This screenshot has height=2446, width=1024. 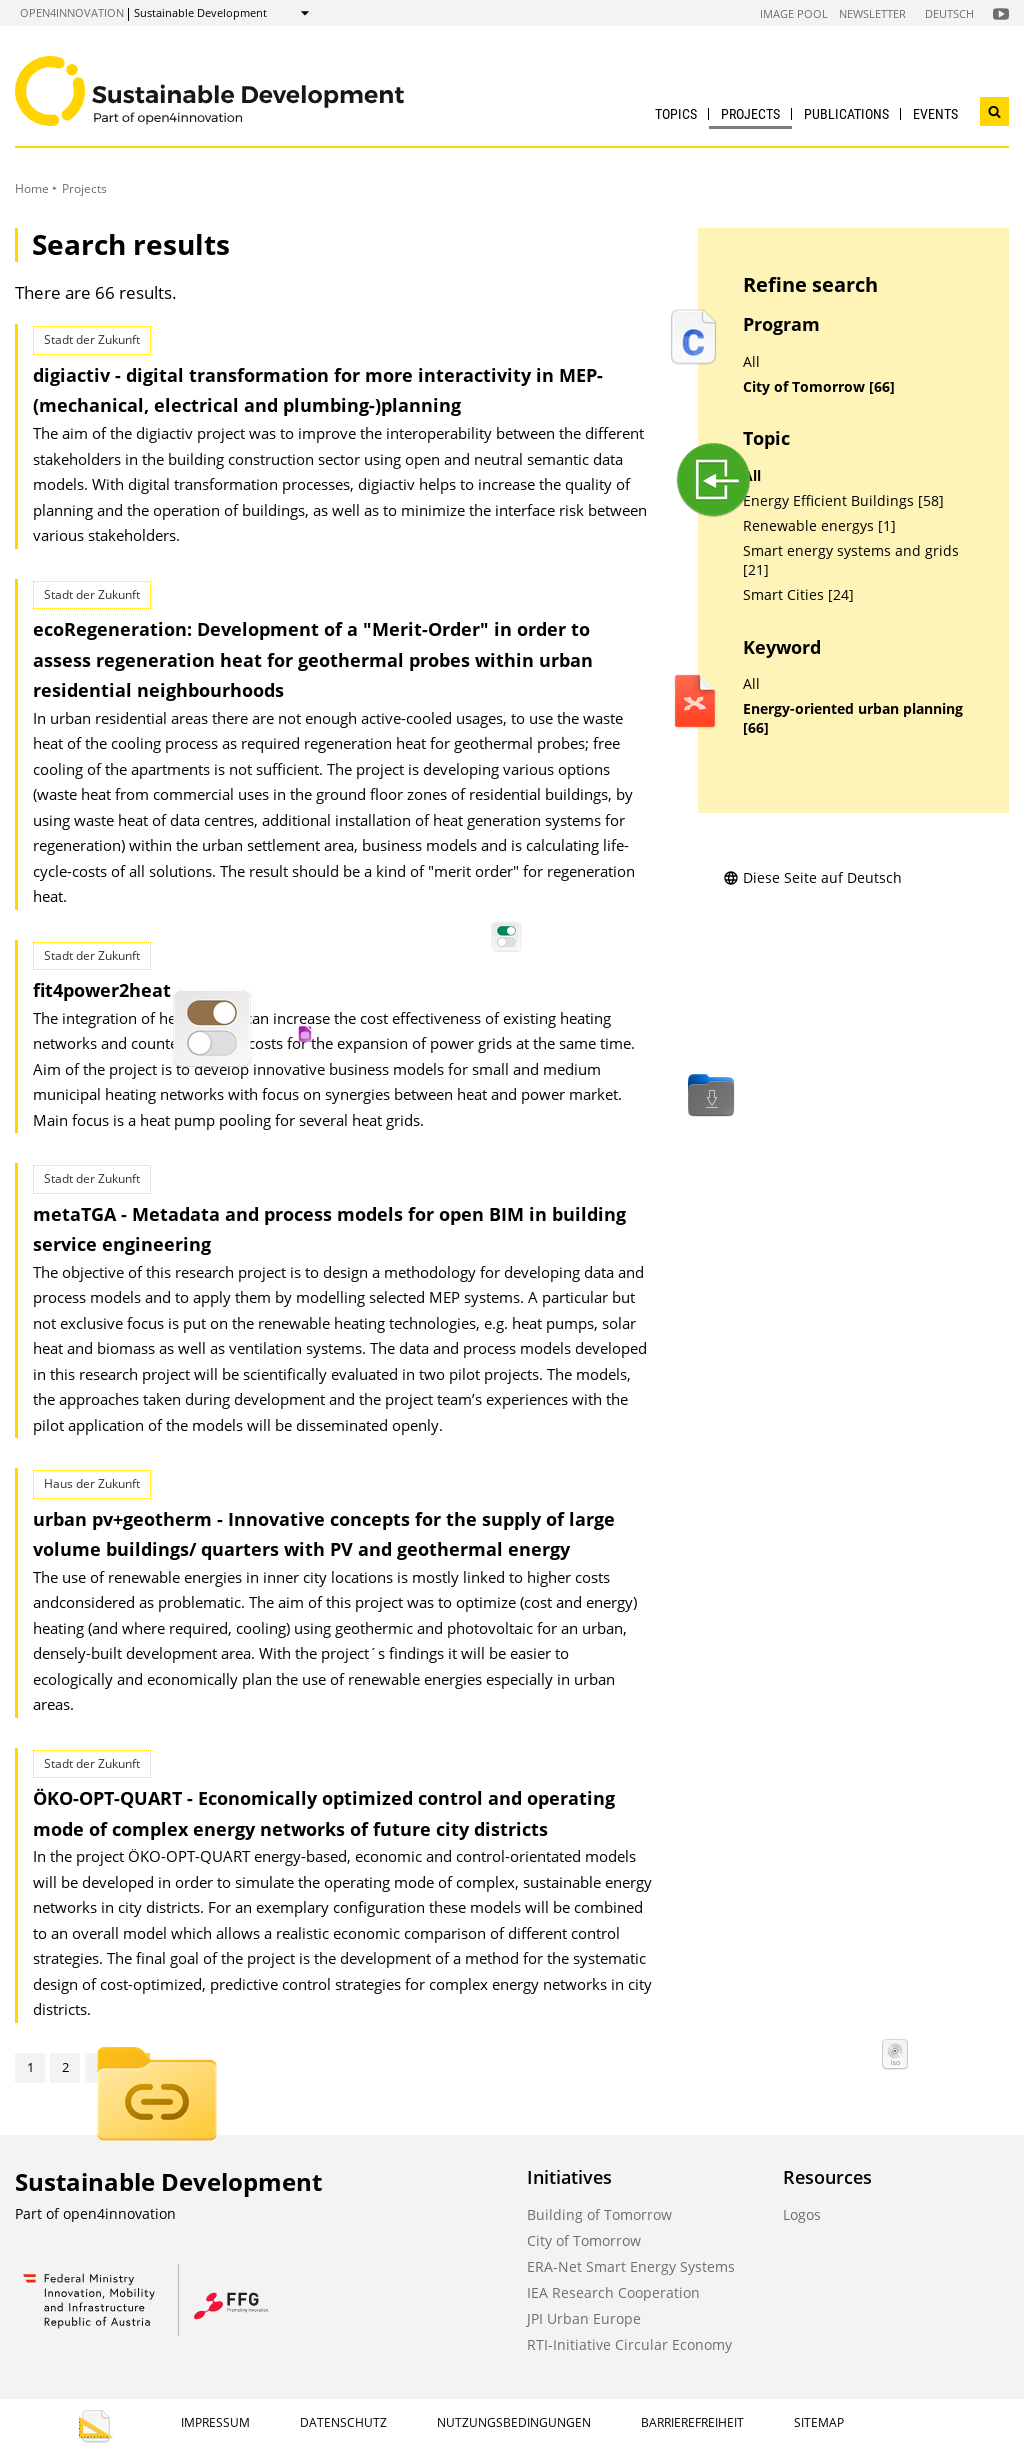 I want to click on a CD/DVD disc image file (.iso format), so click(x=895, y=2054).